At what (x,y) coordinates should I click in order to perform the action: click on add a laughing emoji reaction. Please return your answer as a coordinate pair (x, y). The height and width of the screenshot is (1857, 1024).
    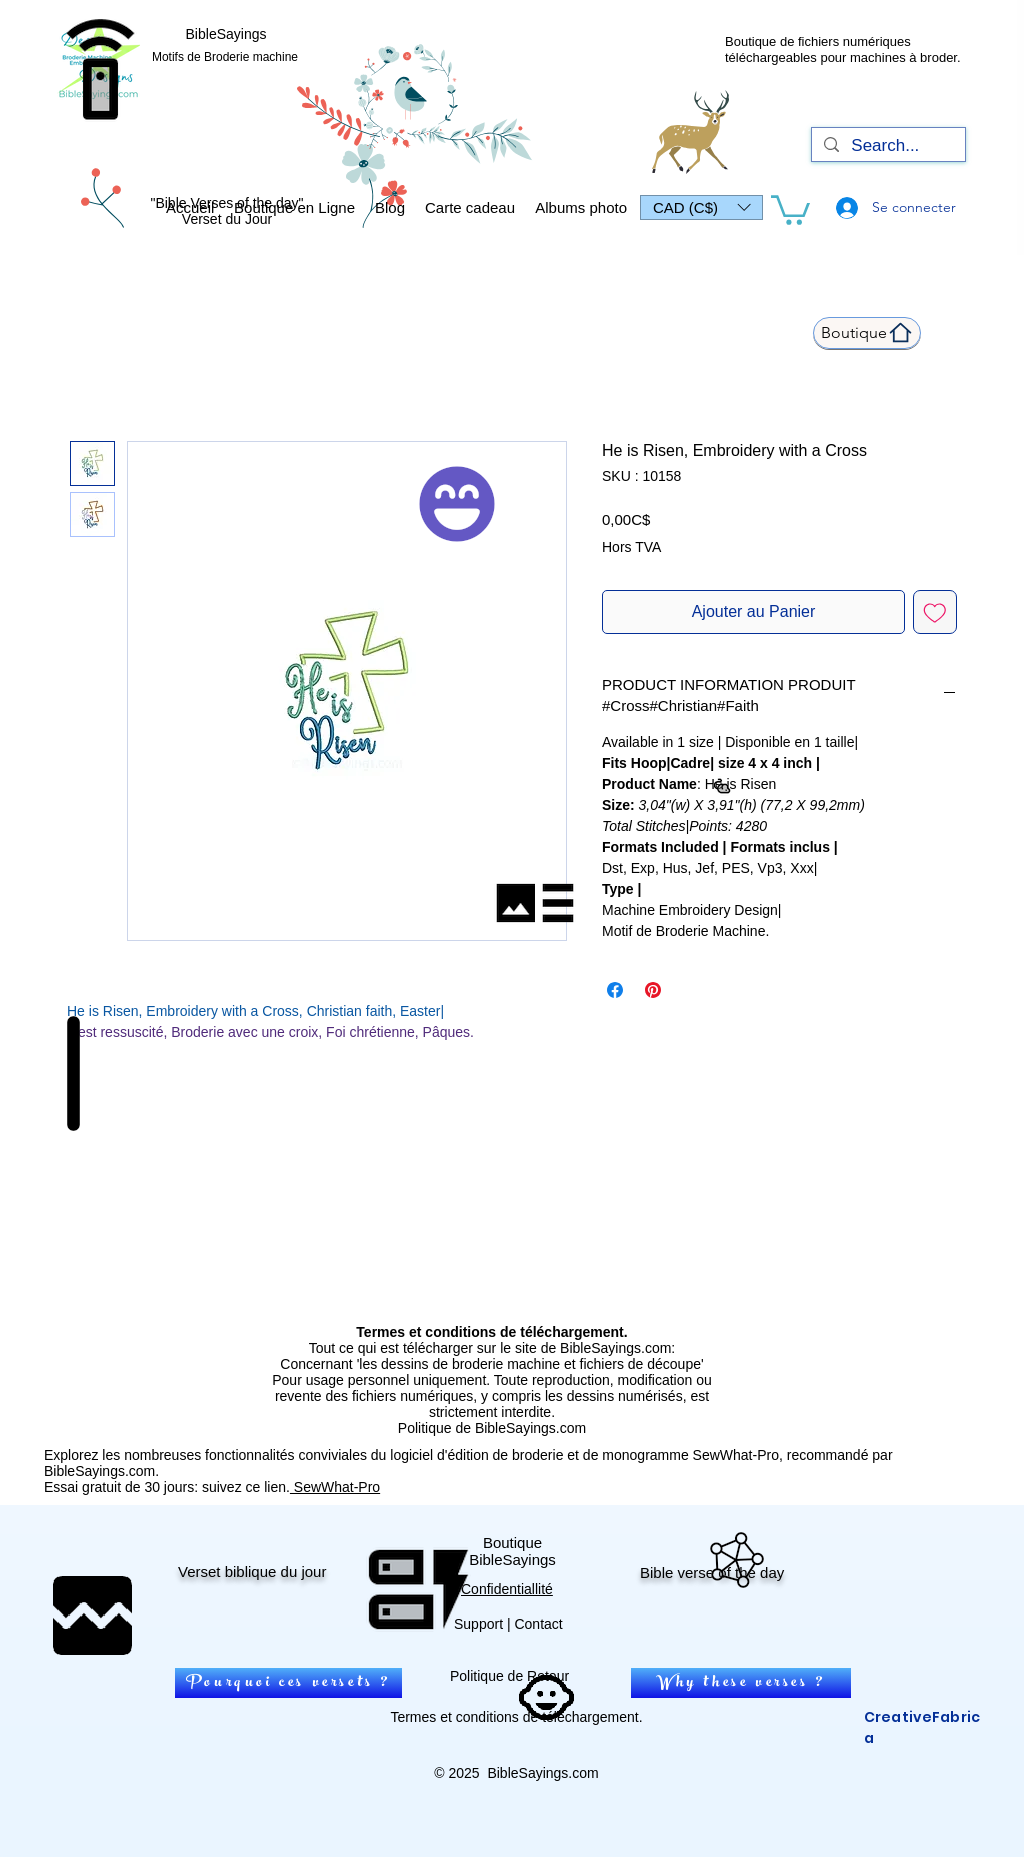
    Looking at the image, I should click on (457, 504).